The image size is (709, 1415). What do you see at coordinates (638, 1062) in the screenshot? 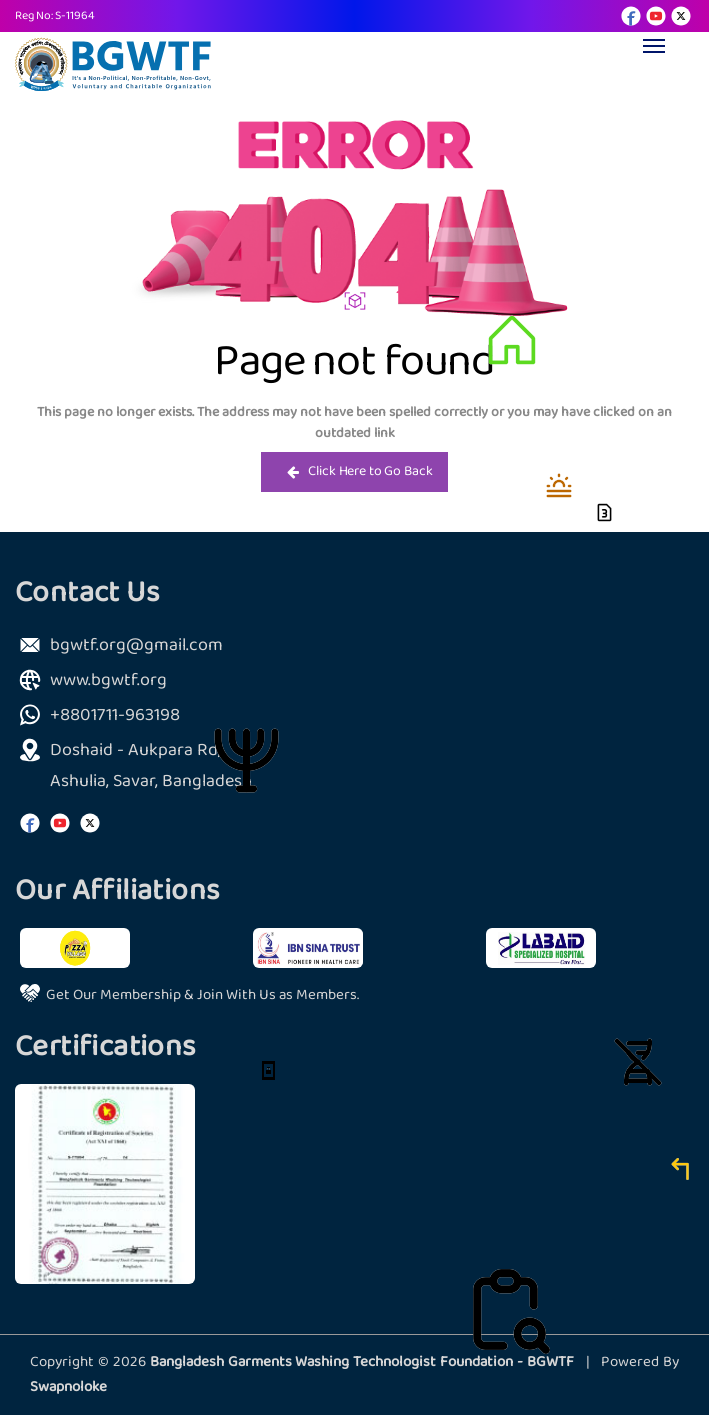
I see `disable genetic or DNA-related features` at bounding box center [638, 1062].